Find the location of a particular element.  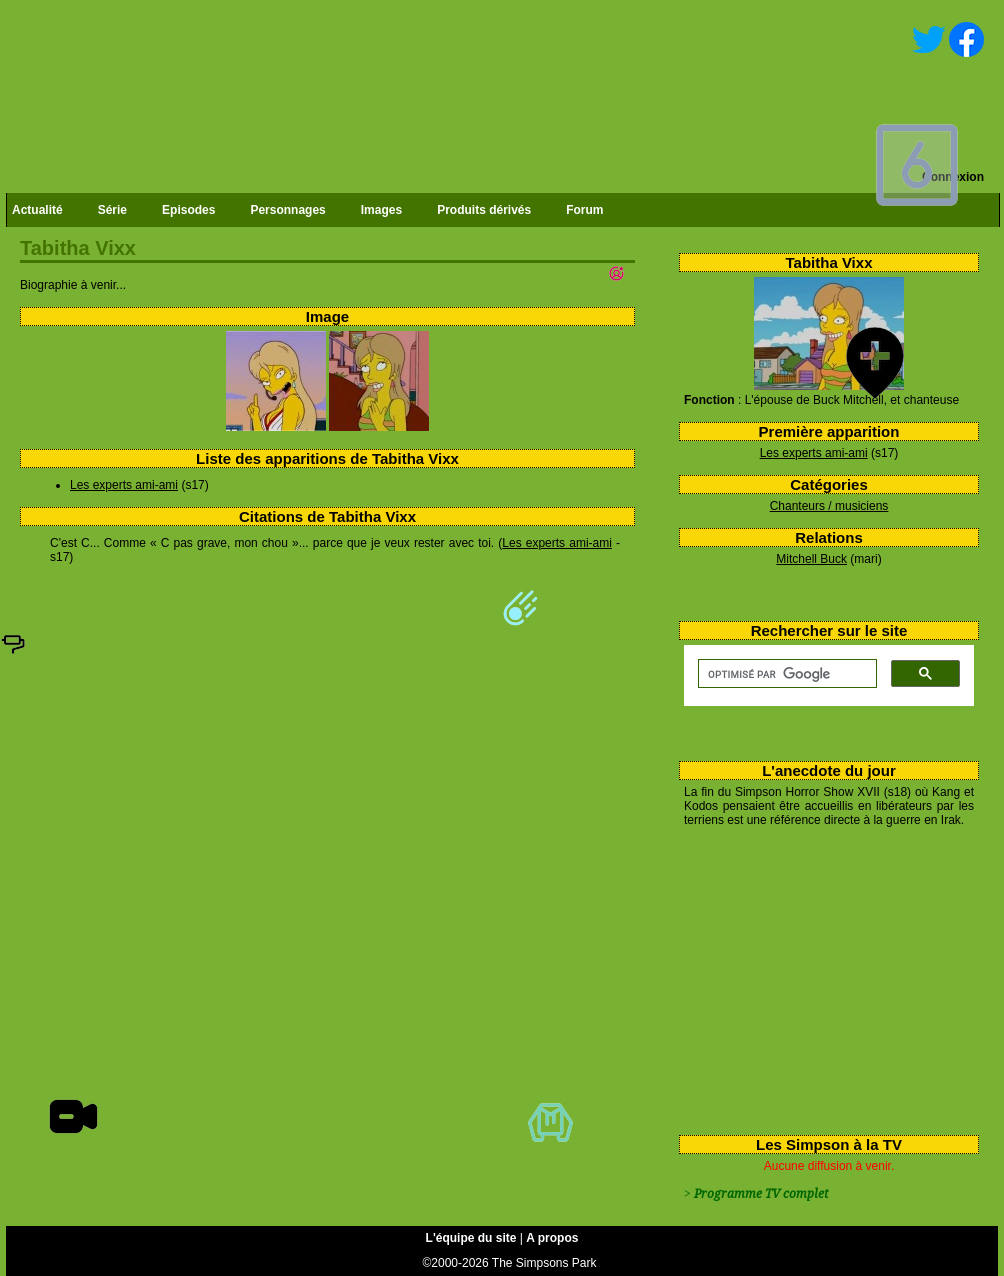

browse clothing or apparel items is located at coordinates (550, 1122).